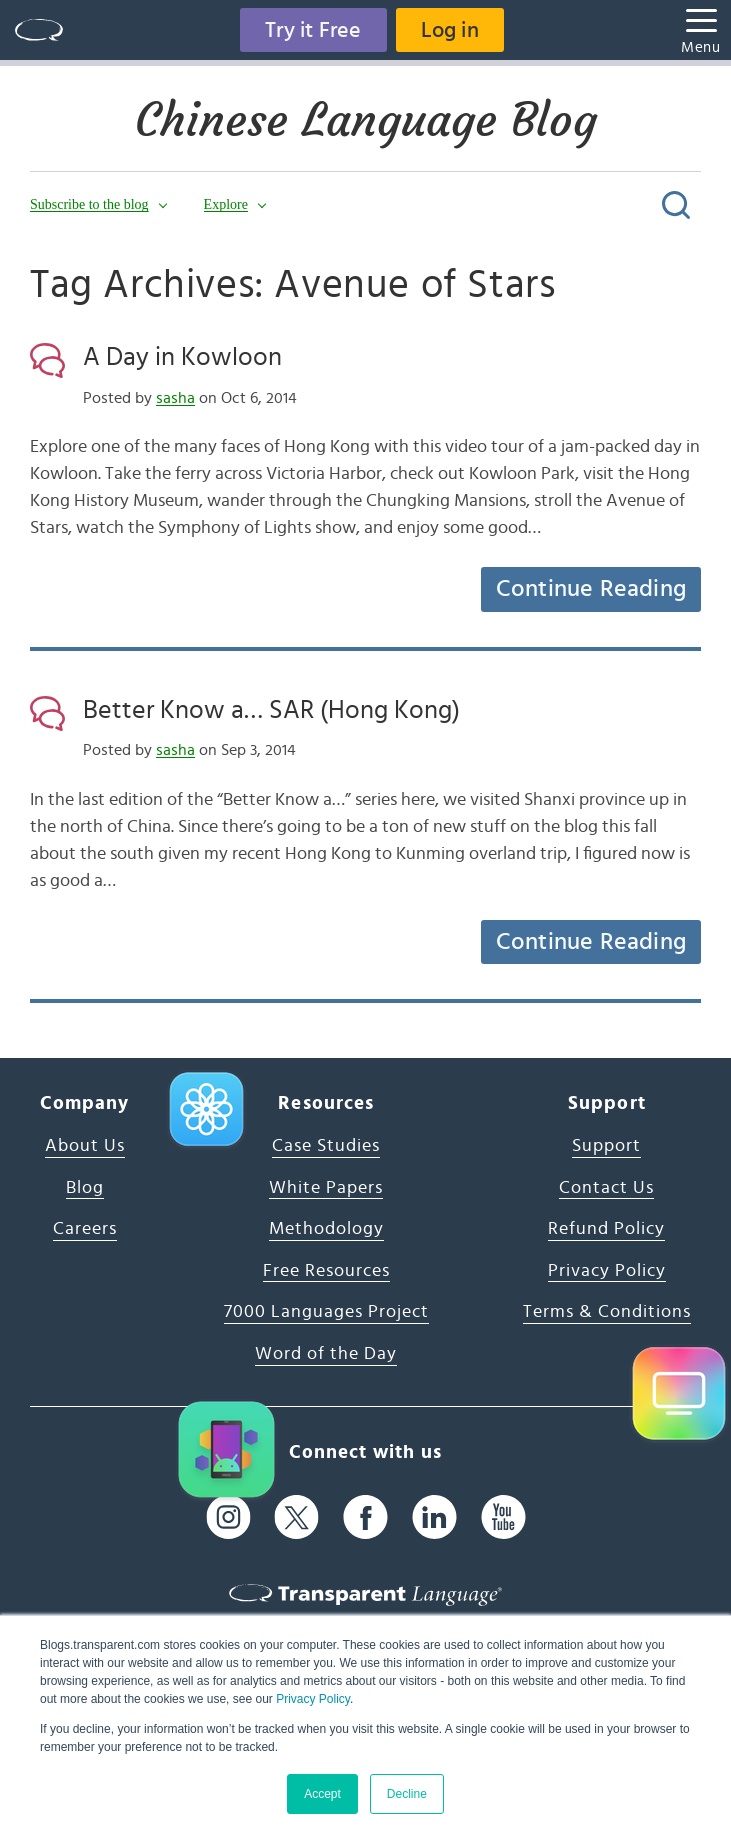 The image size is (731, 1840). Describe the element at coordinates (206, 1110) in the screenshot. I see `open graphics application settings` at that location.